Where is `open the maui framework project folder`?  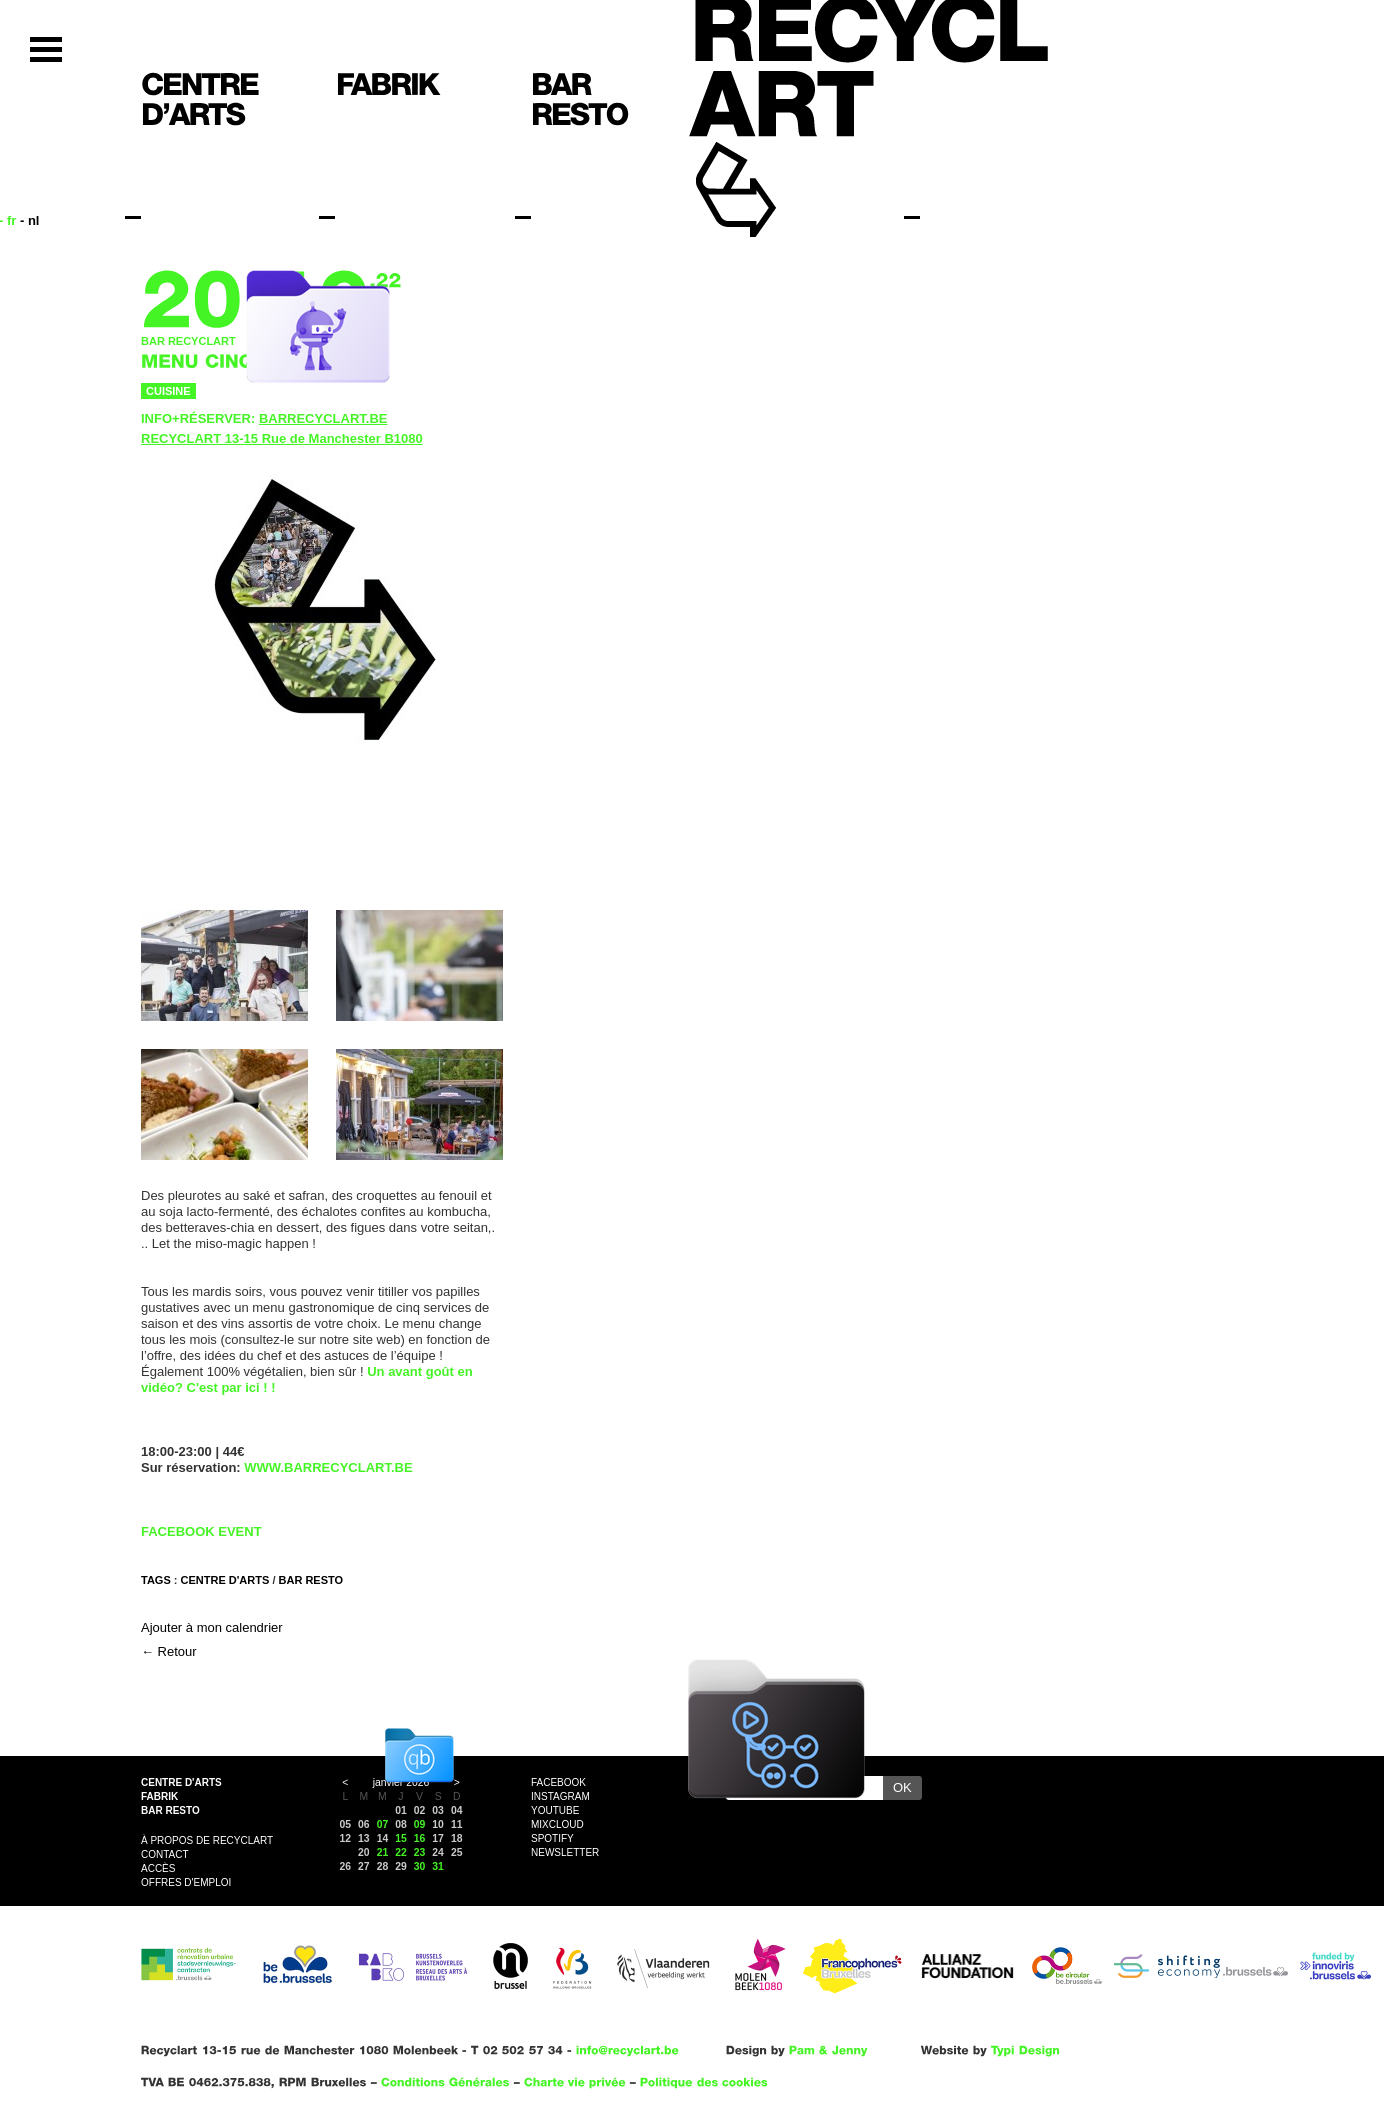
open the maui framework project folder is located at coordinates (317, 330).